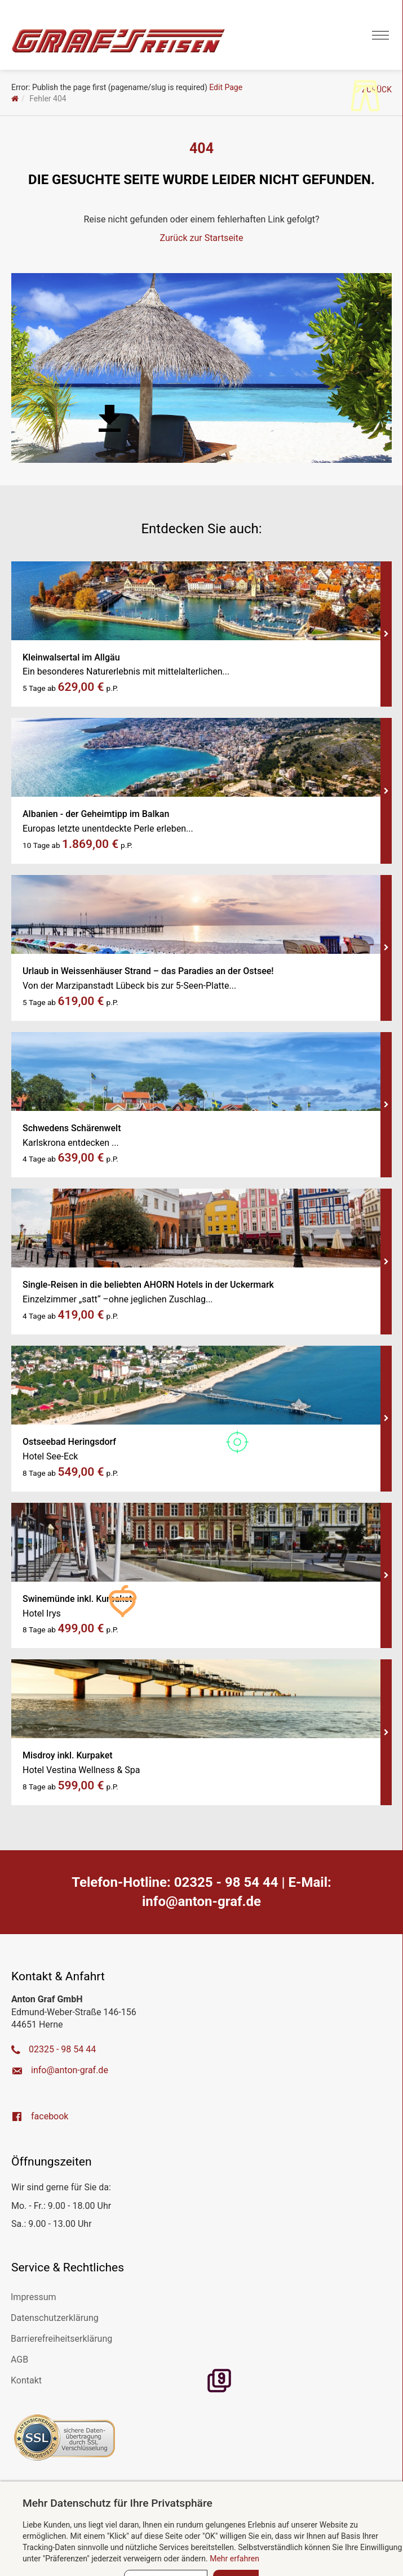  What do you see at coordinates (219, 2381) in the screenshot?
I see `view item 9 in a collection` at bounding box center [219, 2381].